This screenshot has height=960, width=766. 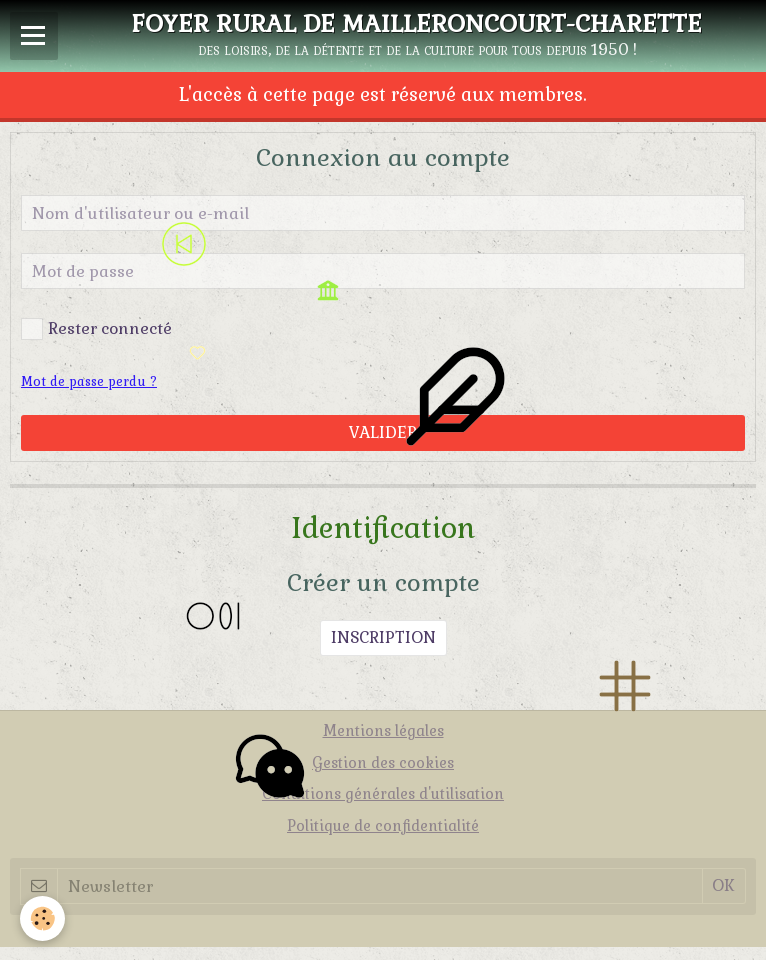 What do you see at coordinates (270, 766) in the screenshot?
I see `open wechat messaging app` at bounding box center [270, 766].